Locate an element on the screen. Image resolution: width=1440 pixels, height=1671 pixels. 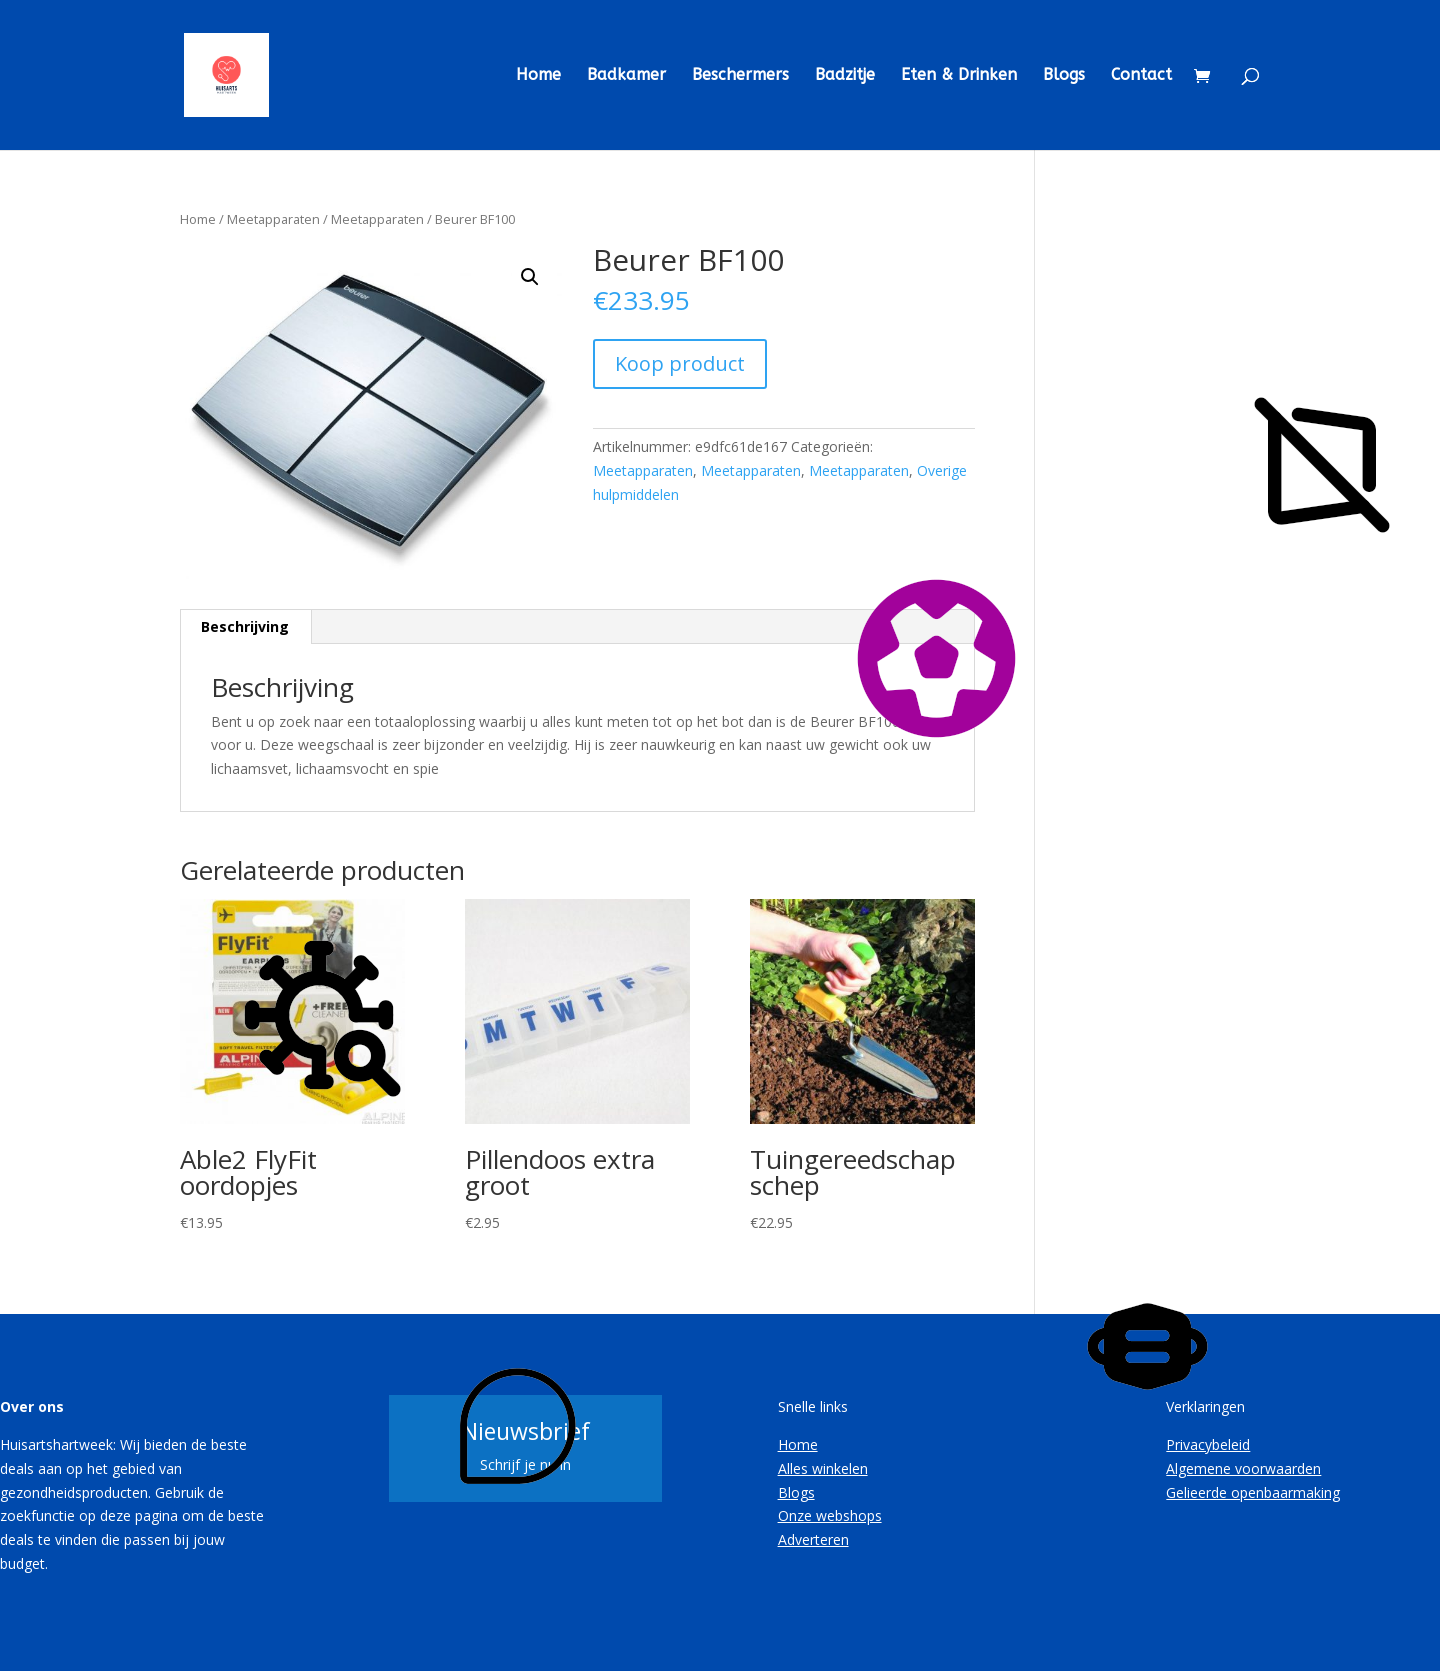
search for virus or malware threats is located at coordinates (319, 1015).